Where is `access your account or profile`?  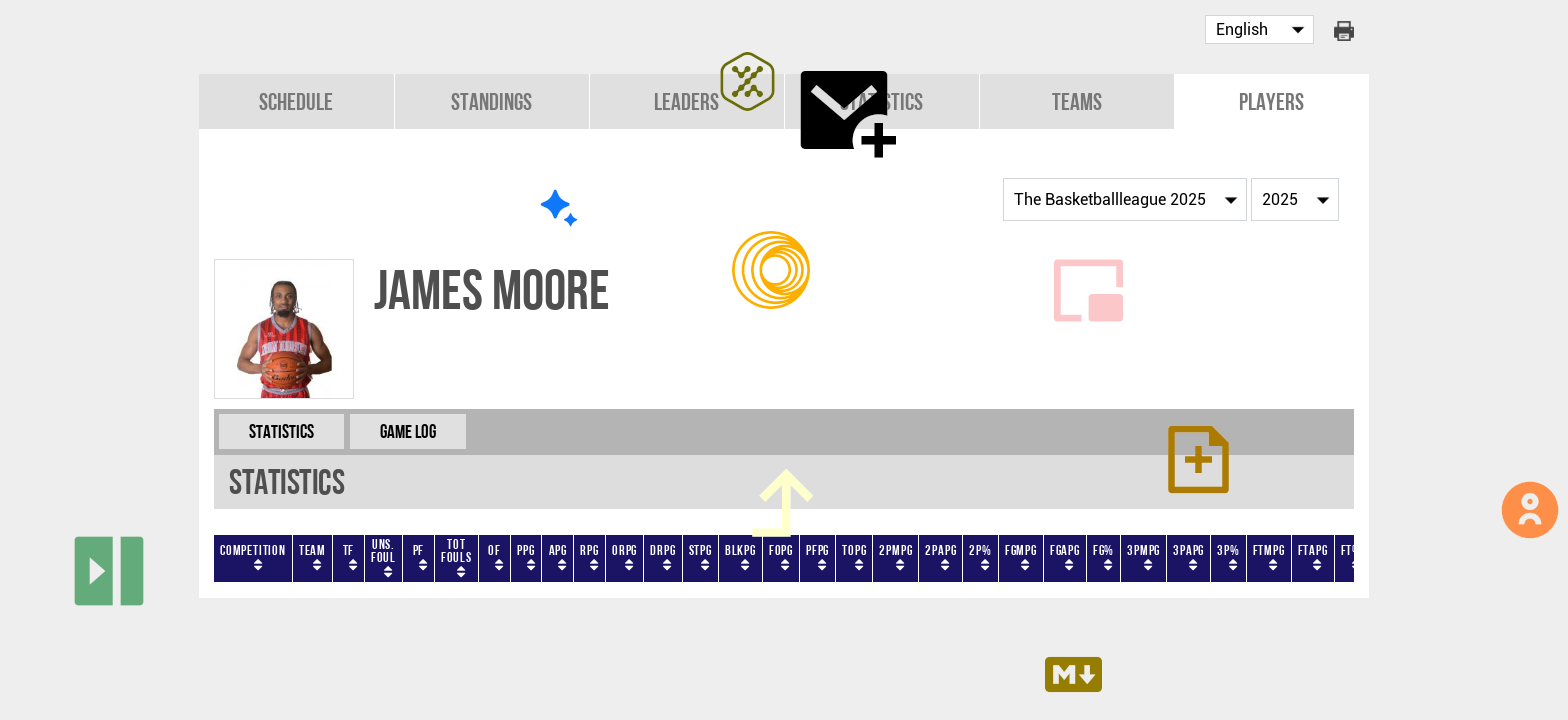 access your account or profile is located at coordinates (1530, 510).